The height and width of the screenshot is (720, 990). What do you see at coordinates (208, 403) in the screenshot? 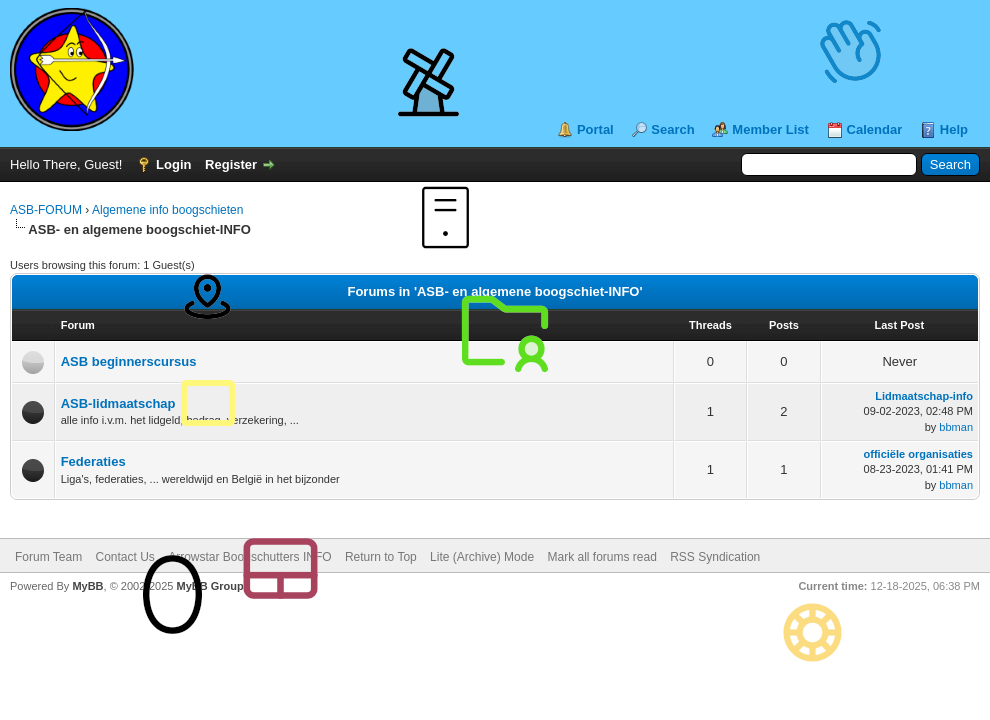
I see `represents a container or frame element` at bounding box center [208, 403].